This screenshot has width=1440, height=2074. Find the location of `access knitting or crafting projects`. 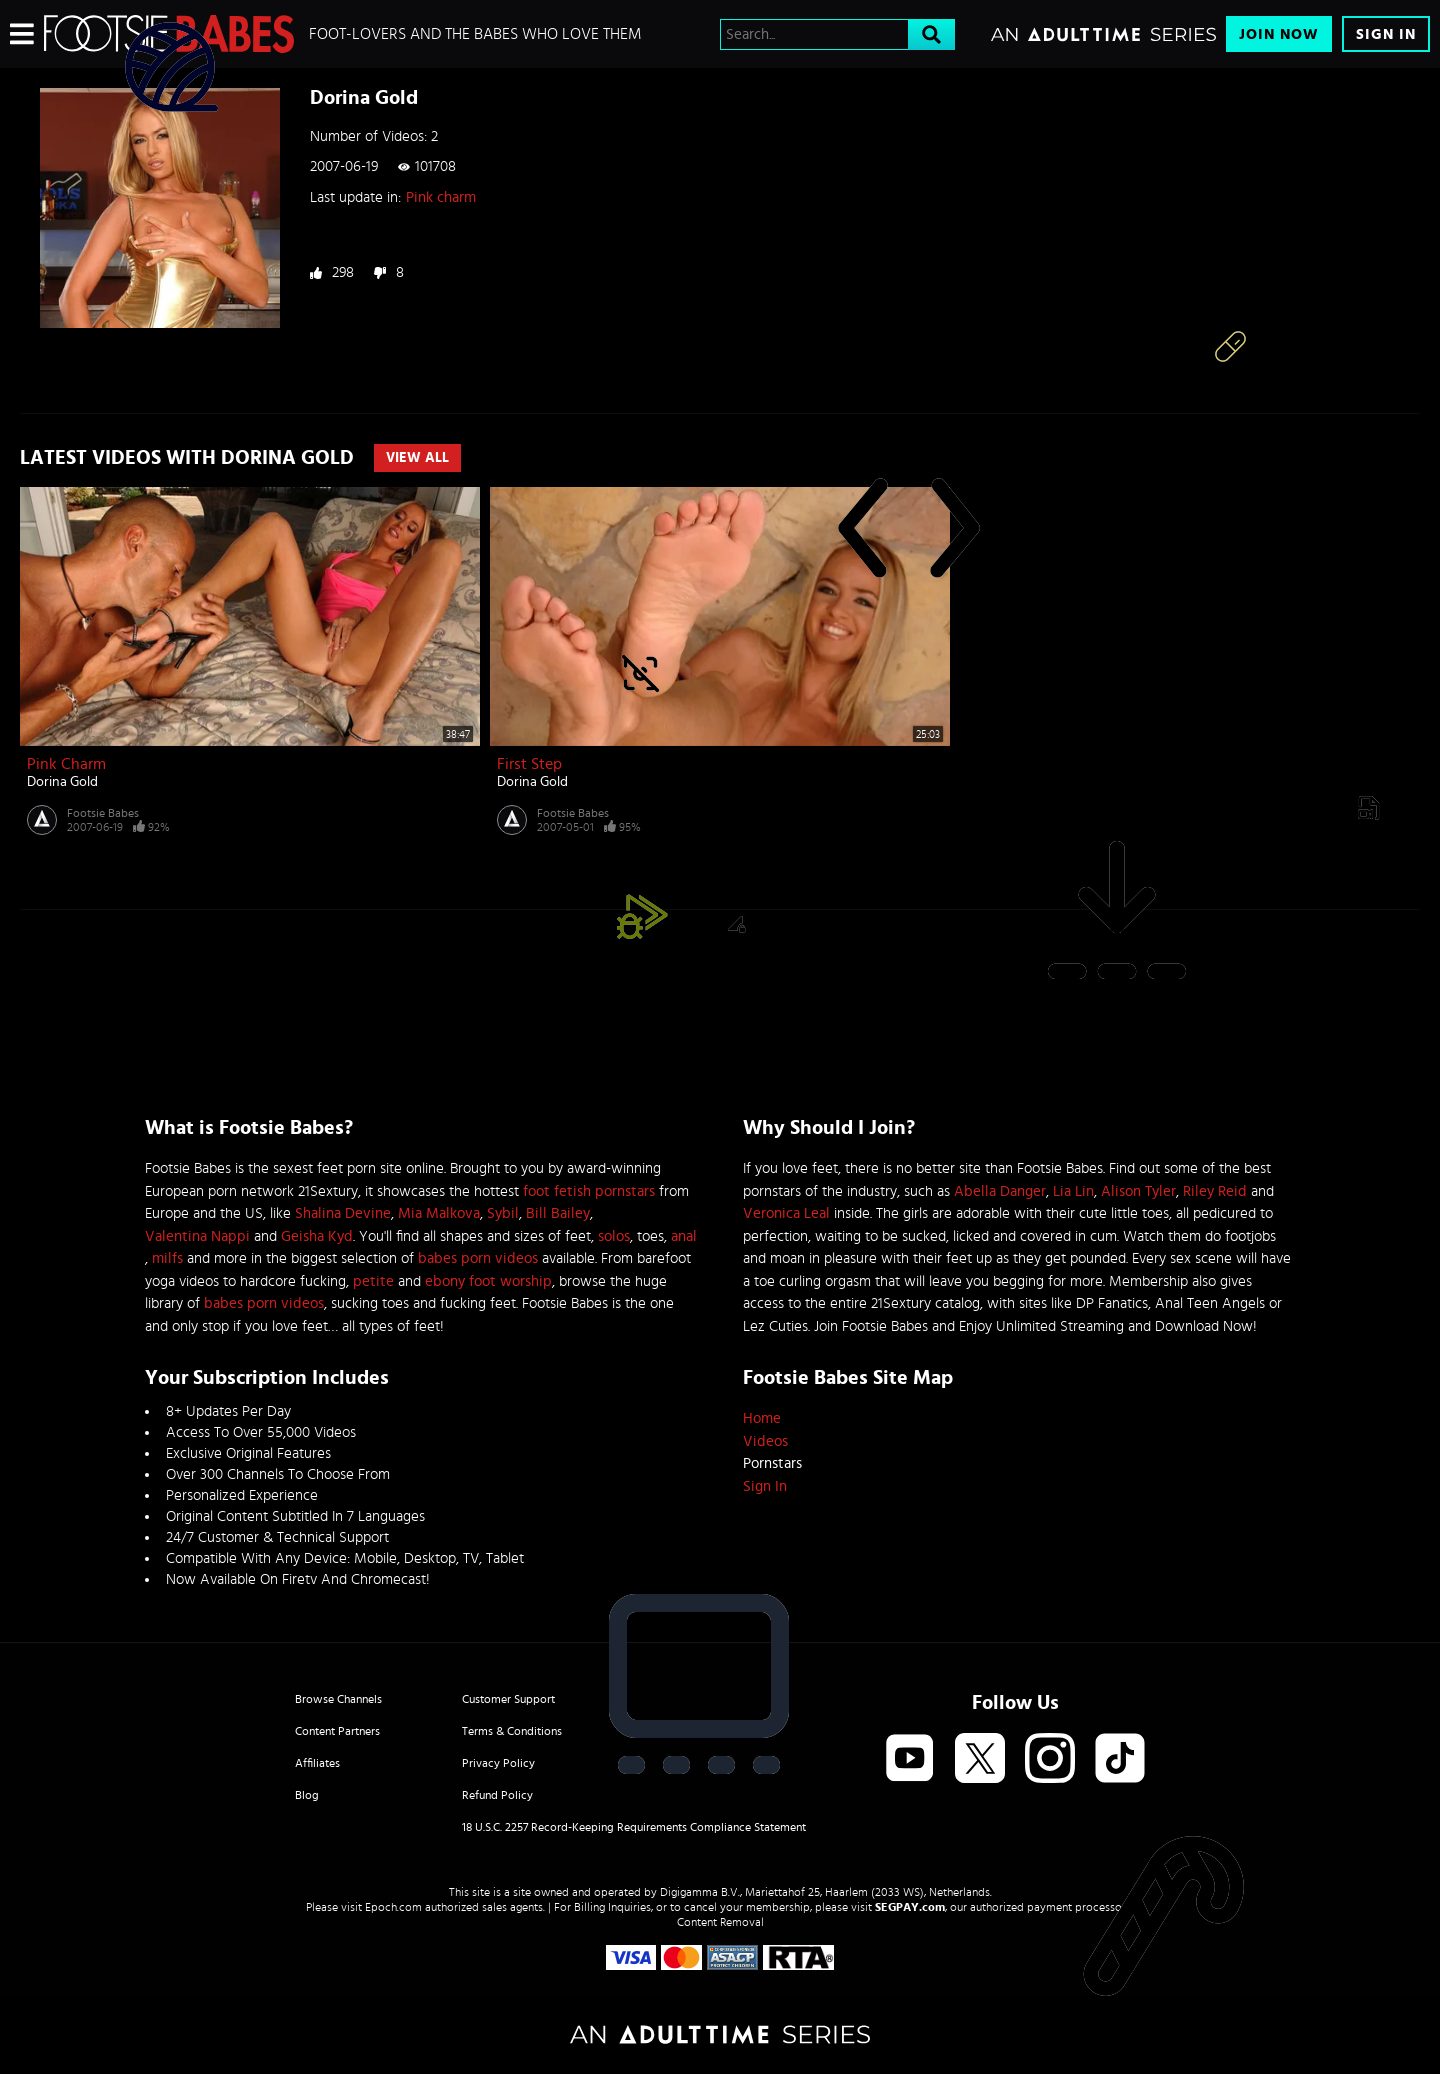

access knitting or crafting projects is located at coordinates (170, 67).